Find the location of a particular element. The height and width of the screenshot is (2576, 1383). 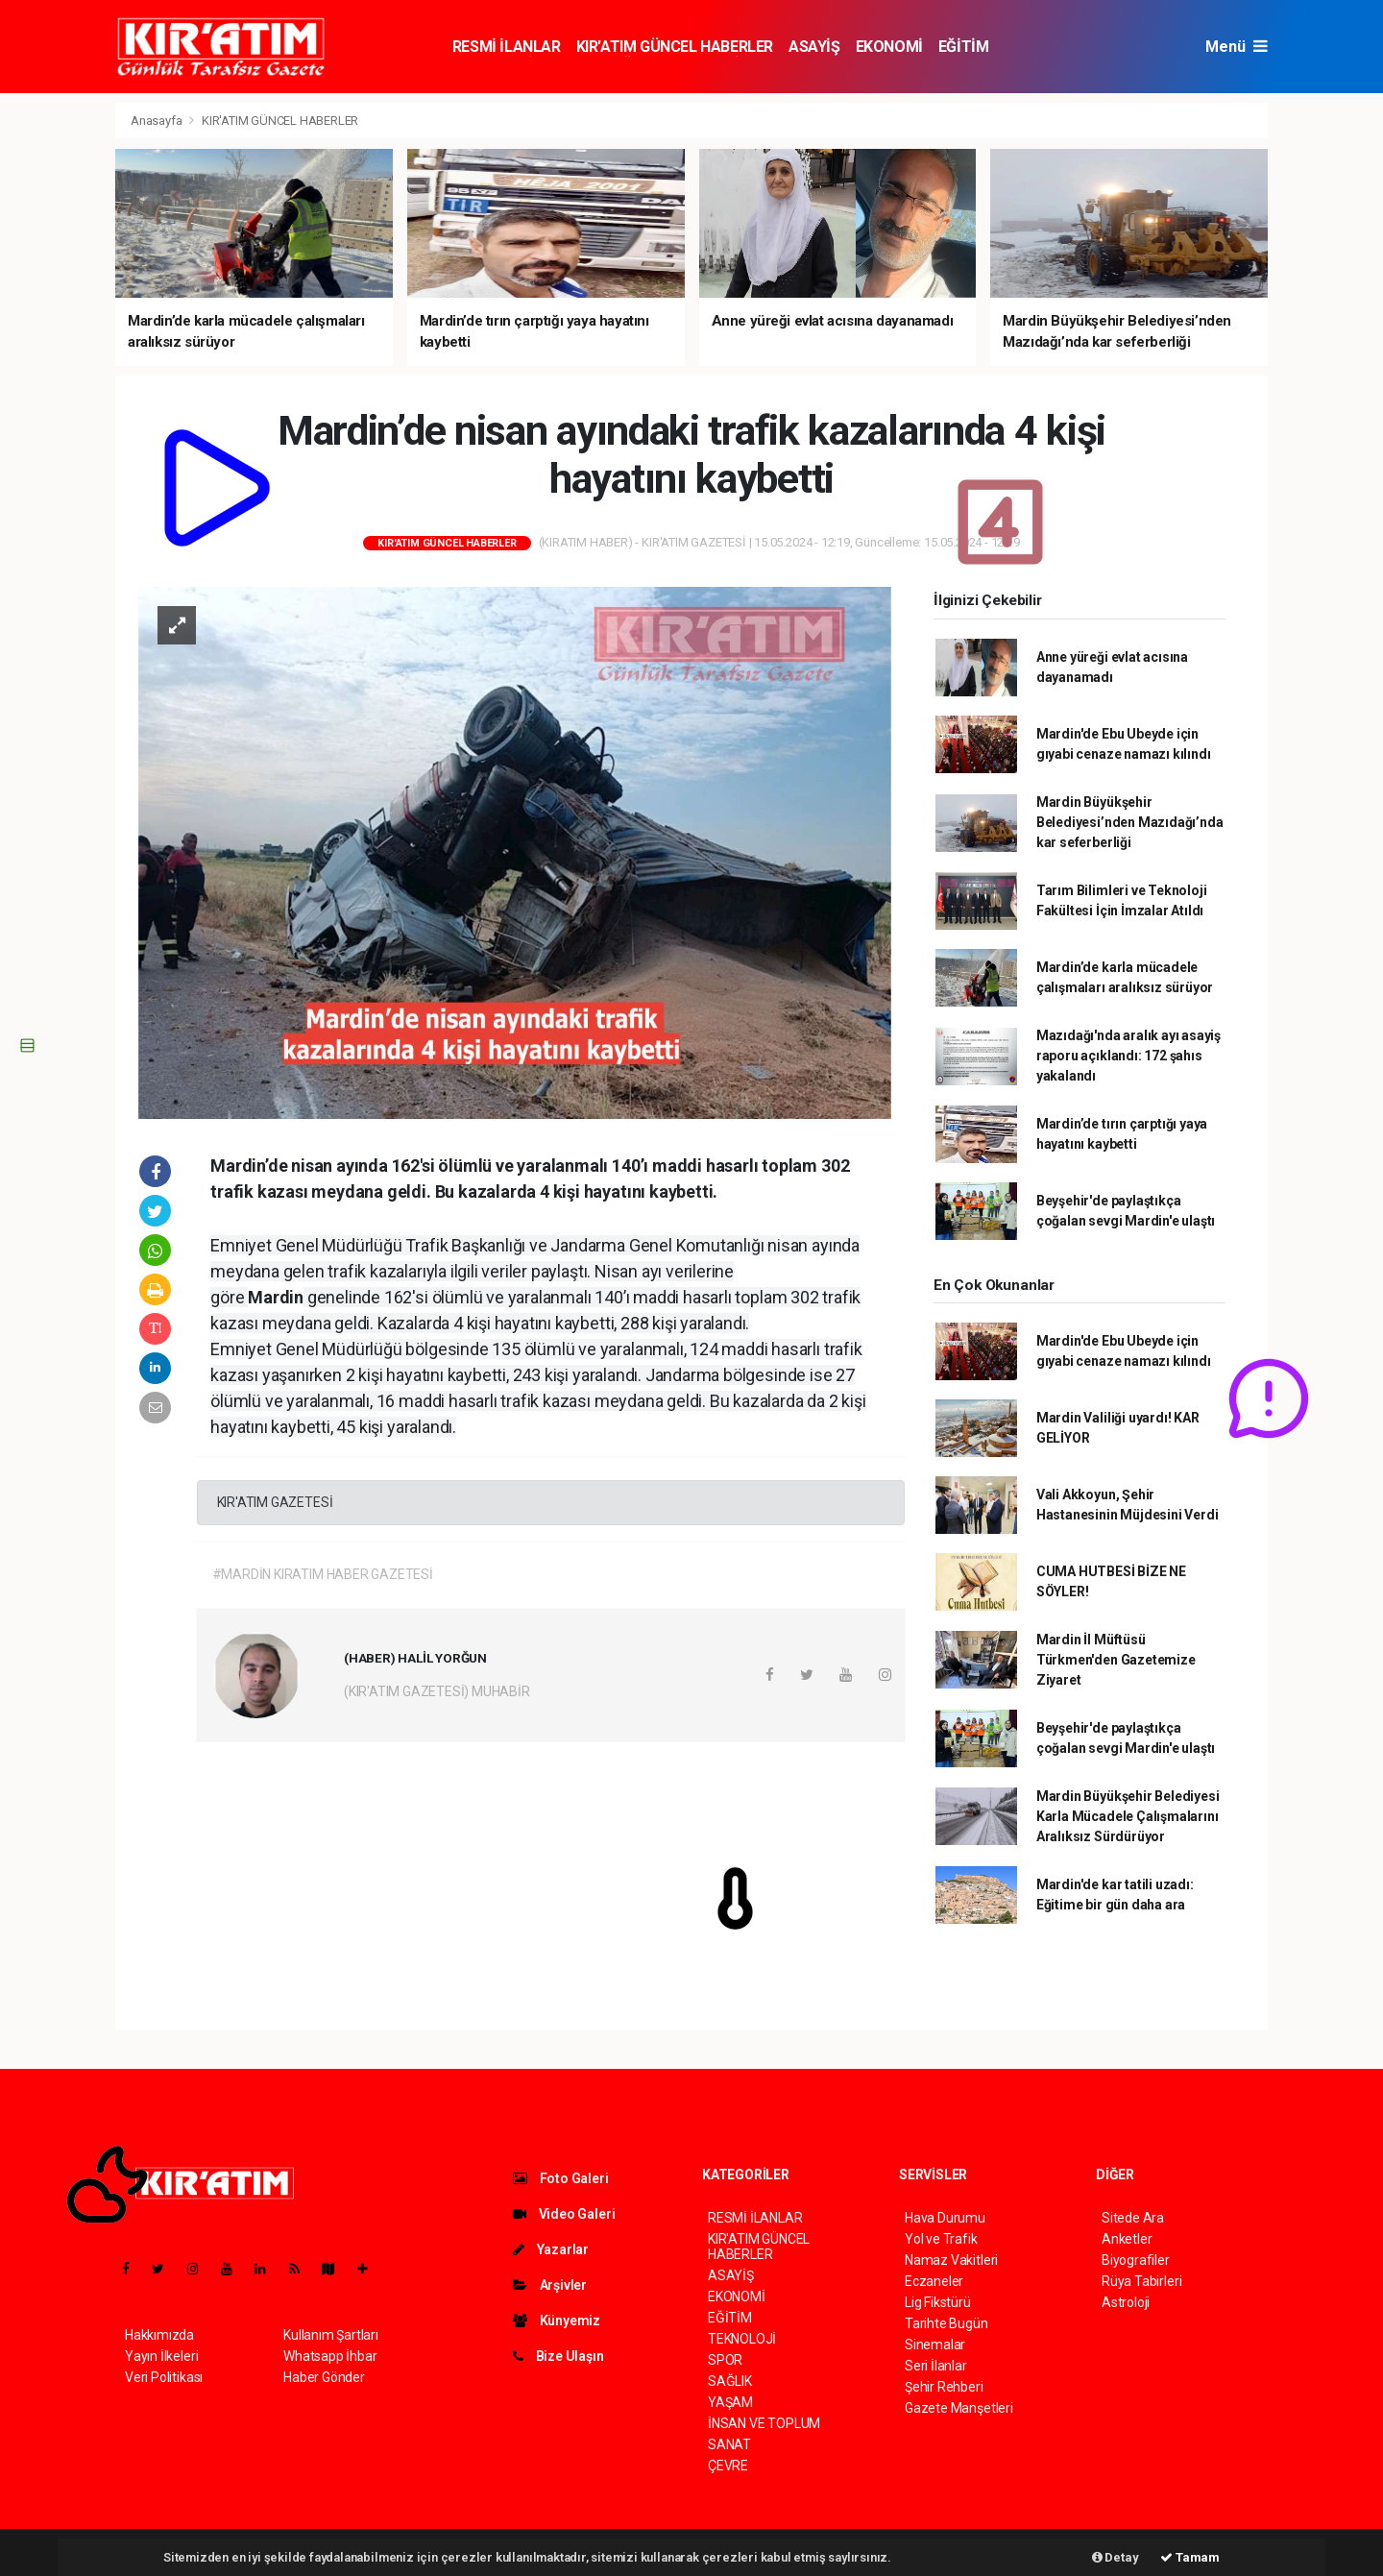

message with a warning or alert is located at coordinates (1269, 1398).